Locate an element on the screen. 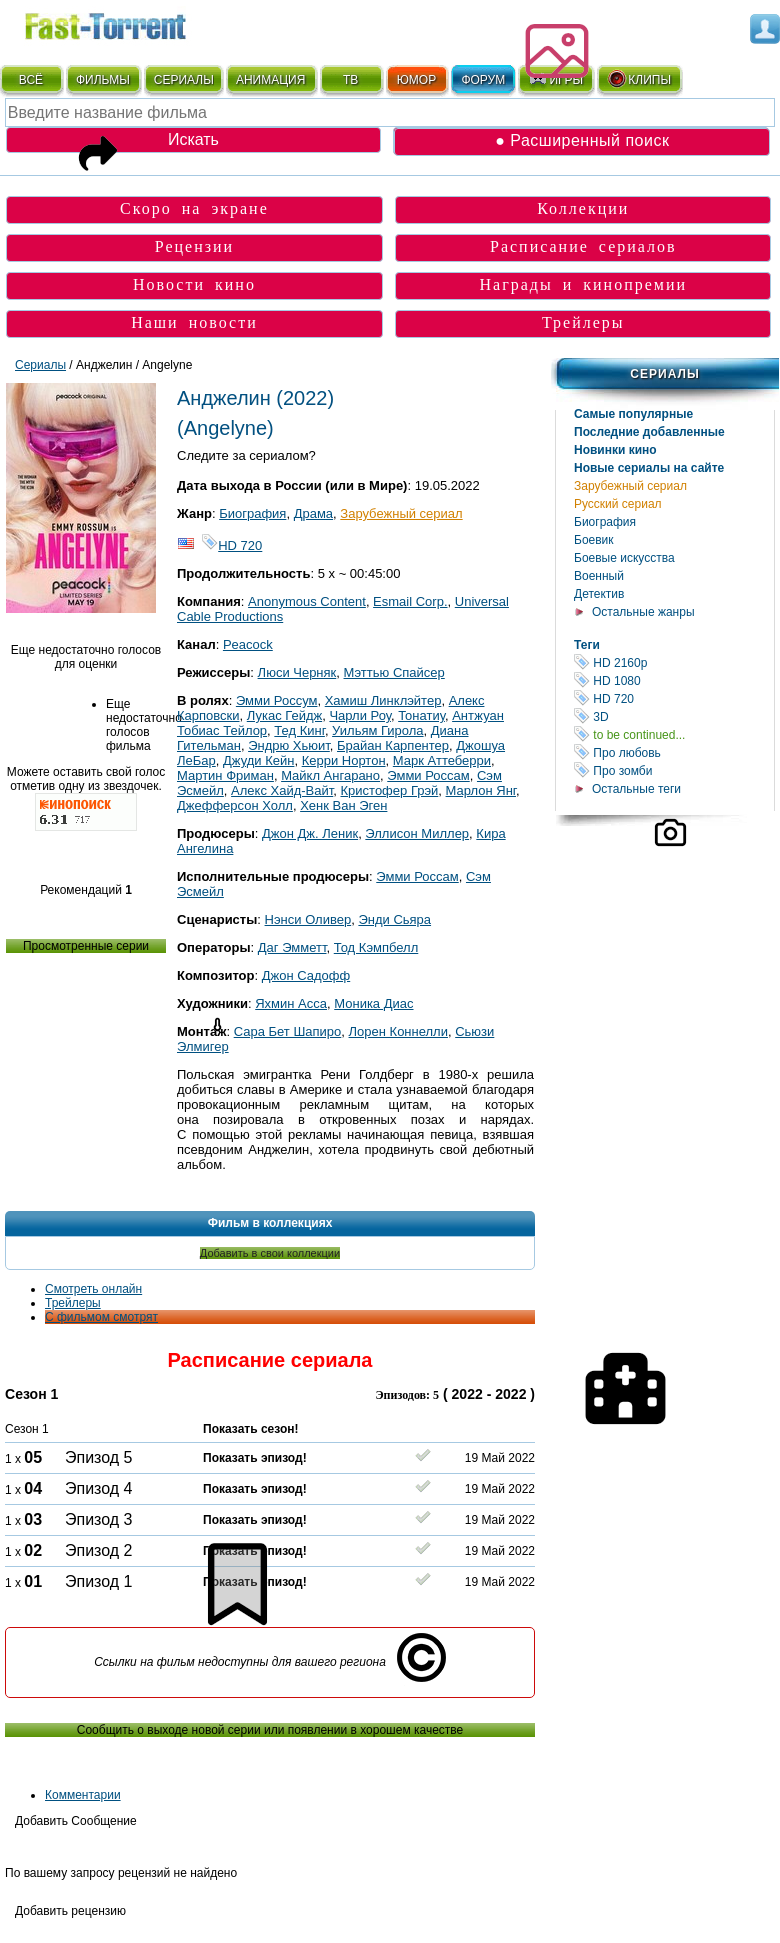 The height and width of the screenshot is (1943, 780). view image or photo is located at coordinates (557, 51).